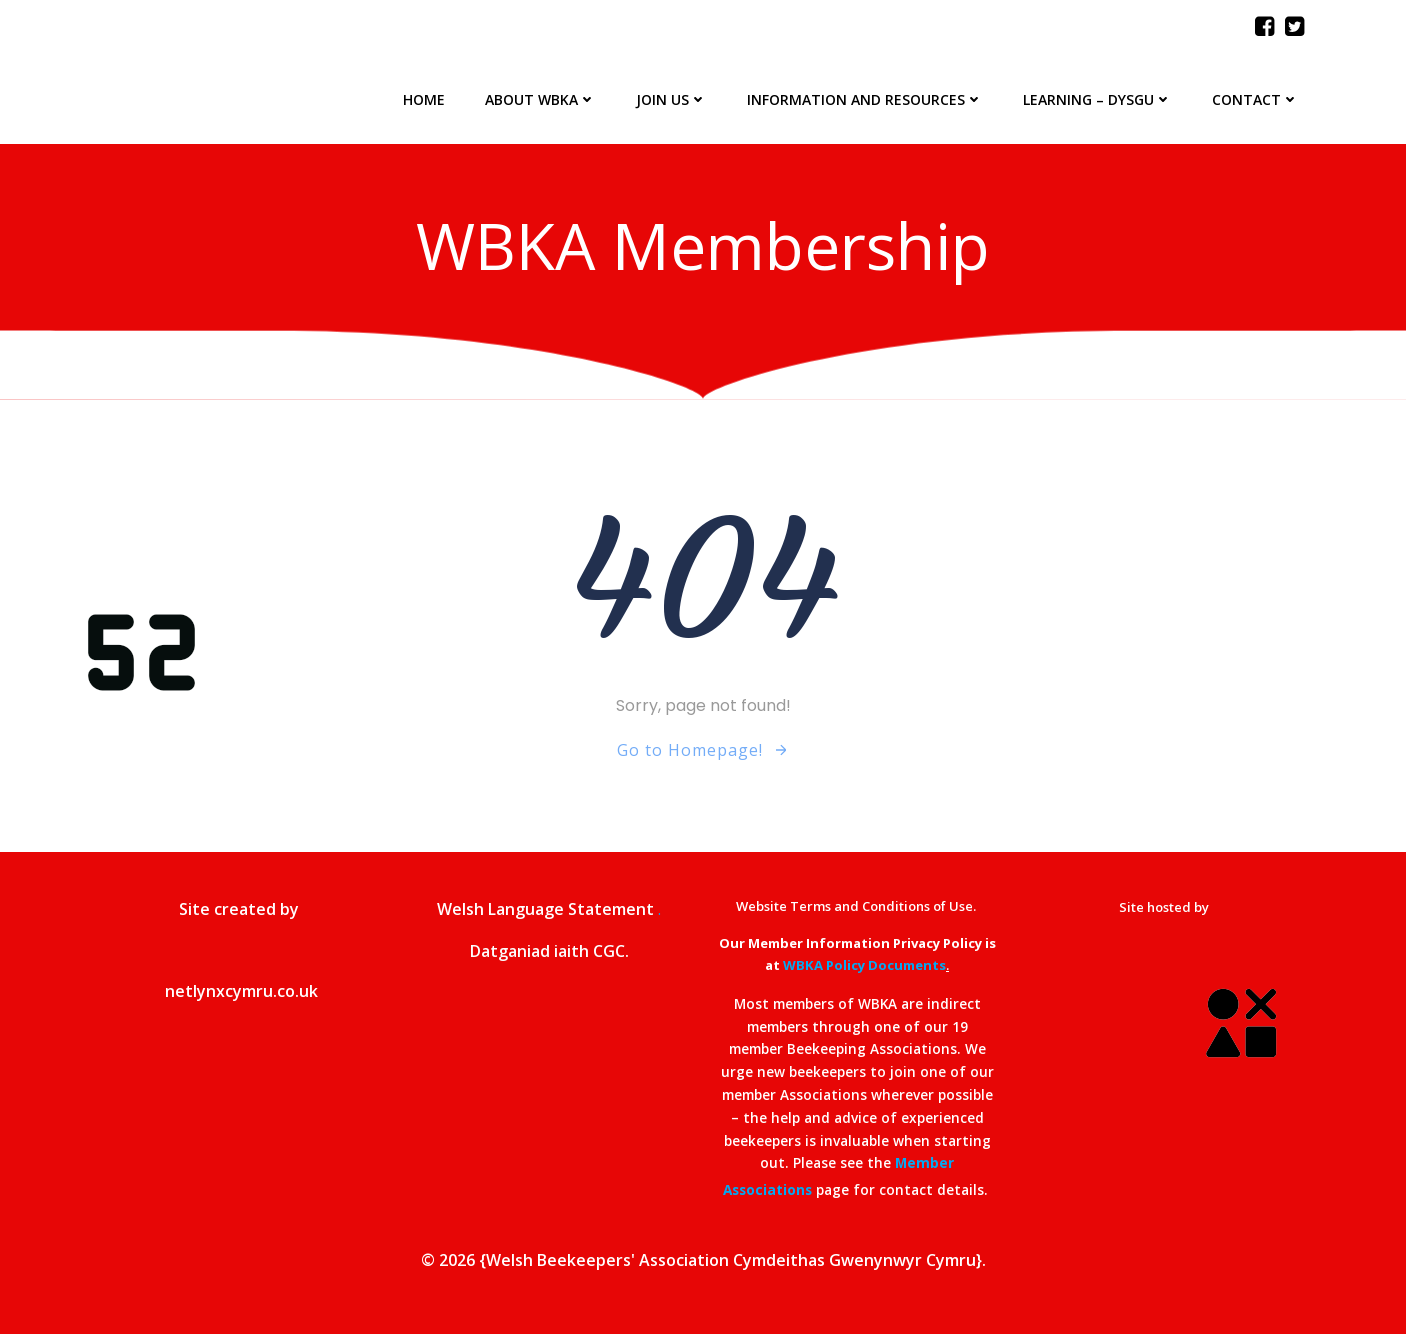  What do you see at coordinates (141, 652) in the screenshot?
I see `indicates item number 52 in a list or sequence` at bounding box center [141, 652].